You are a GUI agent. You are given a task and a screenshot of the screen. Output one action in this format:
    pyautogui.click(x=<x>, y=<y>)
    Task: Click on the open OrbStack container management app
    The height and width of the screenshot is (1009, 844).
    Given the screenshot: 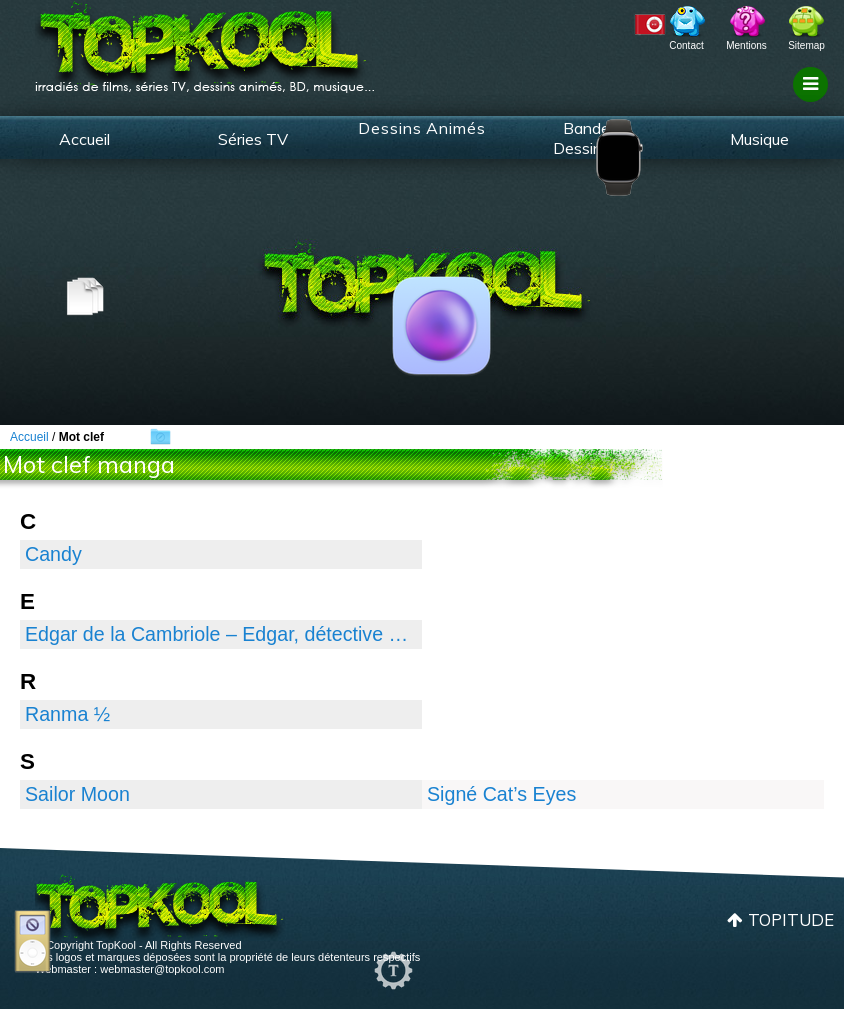 What is the action you would take?
    pyautogui.click(x=441, y=325)
    